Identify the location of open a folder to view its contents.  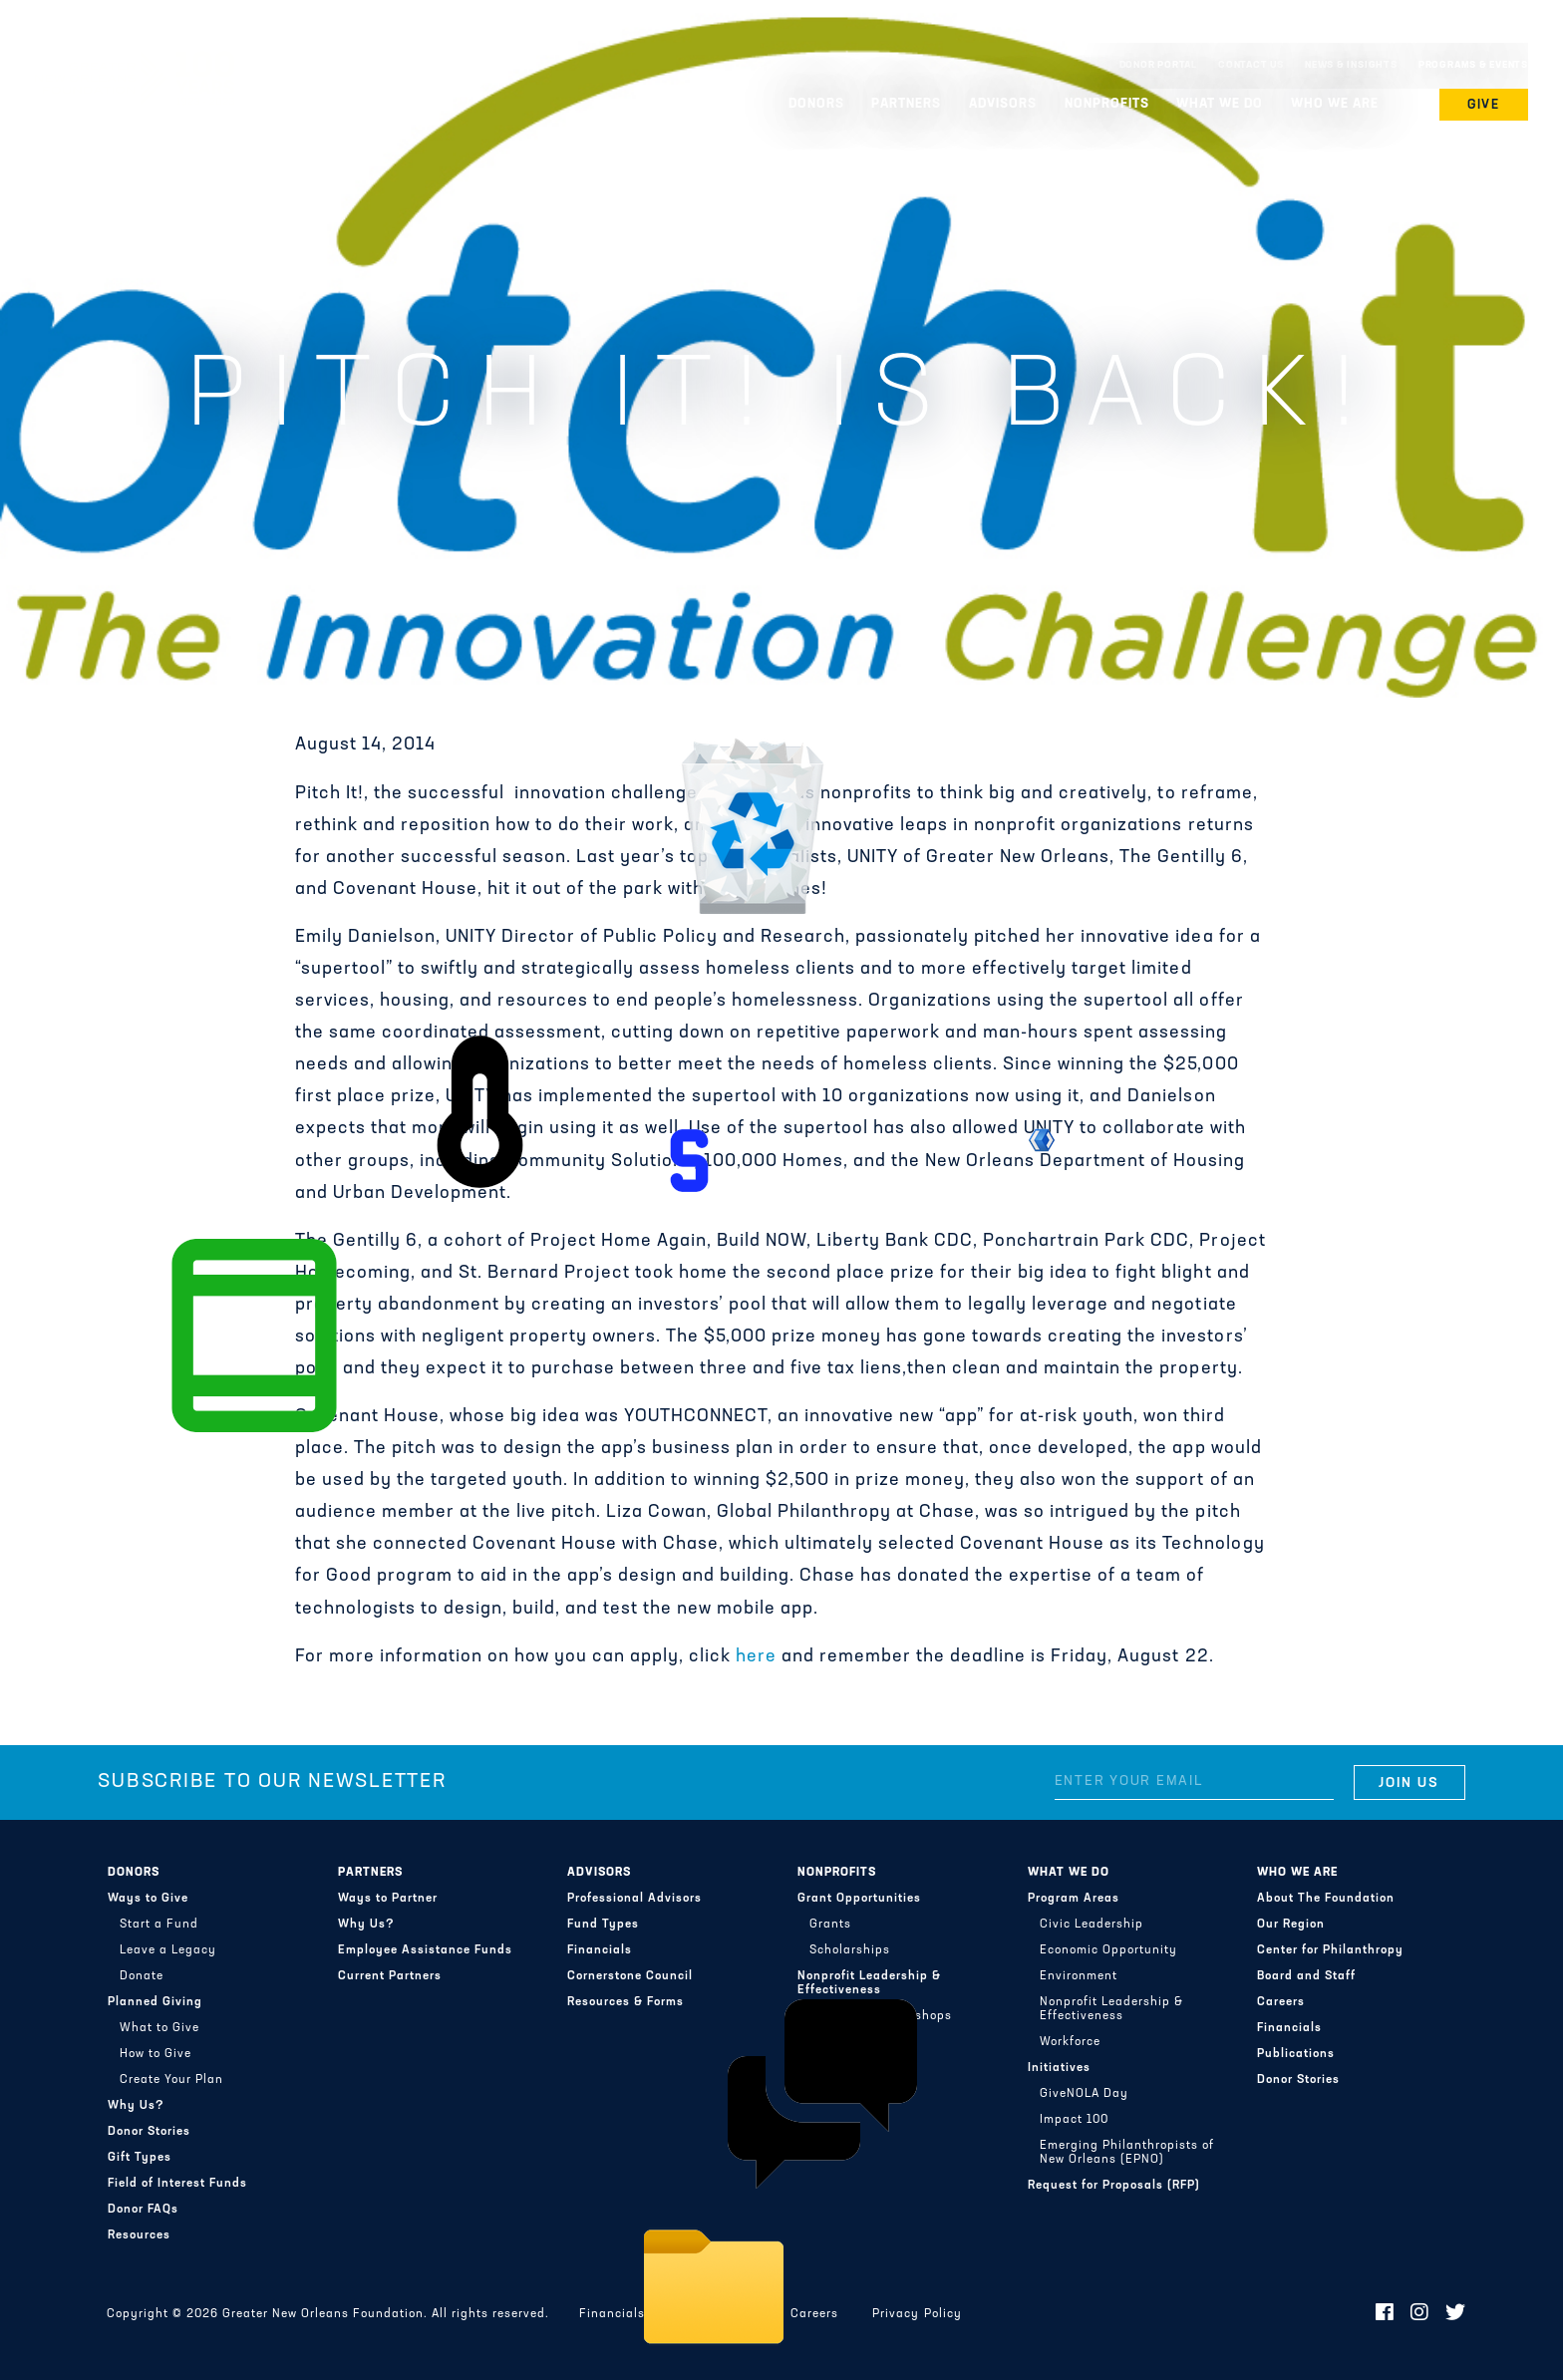
(714, 2288).